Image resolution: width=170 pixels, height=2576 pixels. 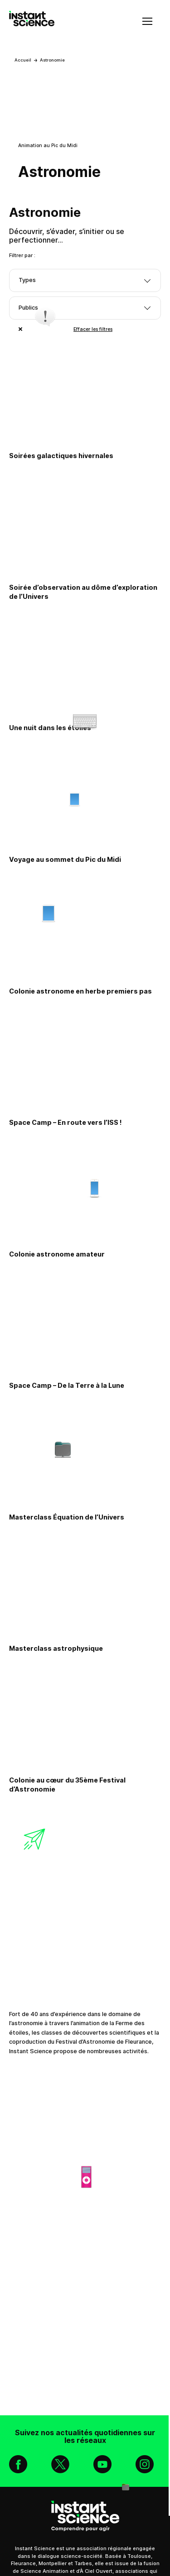 What do you see at coordinates (126, 2487) in the screenshot?
I see `open folder to view contents` at bounding box center [126, 2487].